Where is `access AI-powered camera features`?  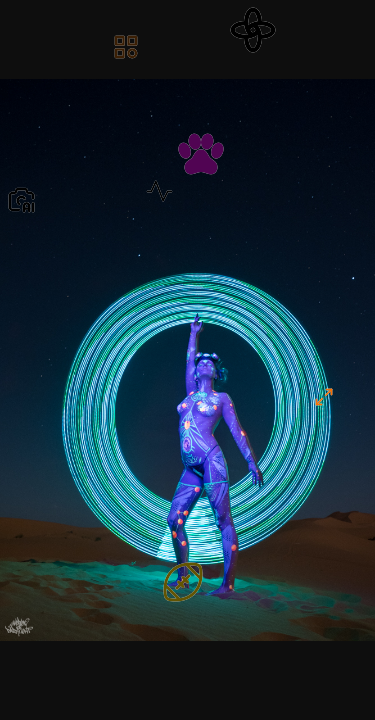
access AI-powered camera features is located at coordinates (21, 199).